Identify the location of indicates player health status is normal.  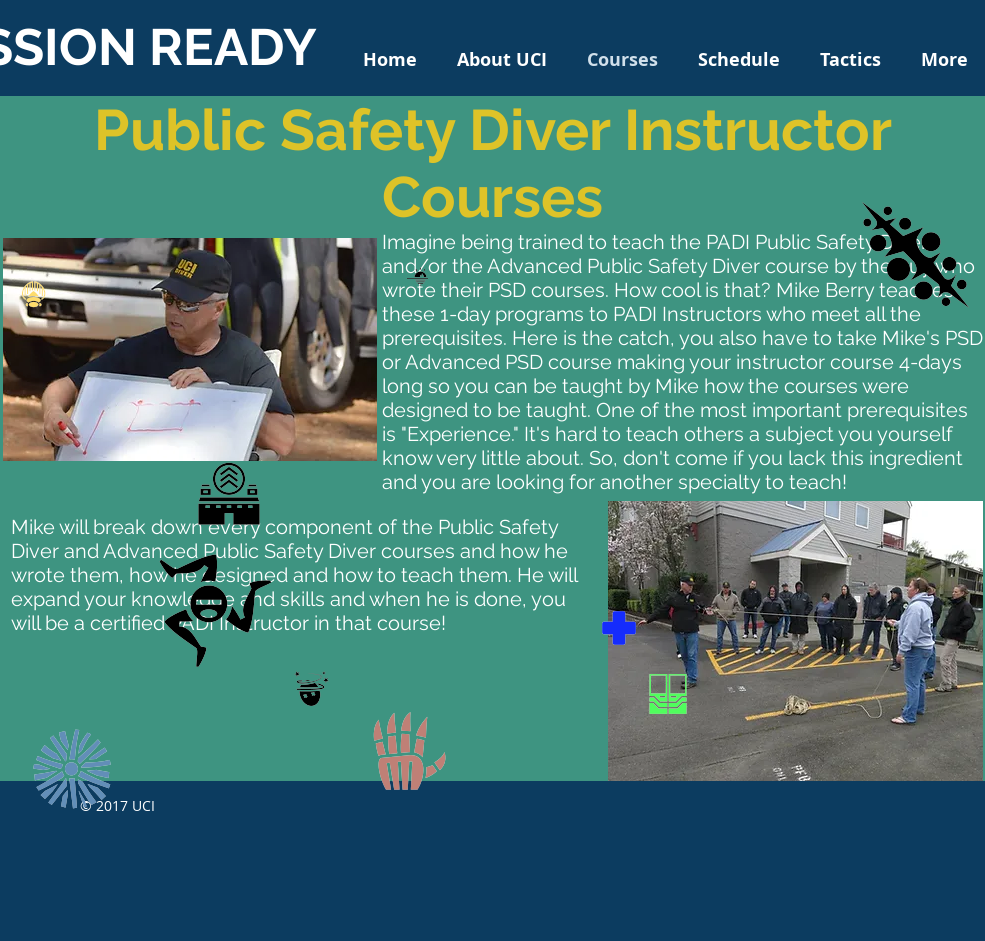
(619, 628).